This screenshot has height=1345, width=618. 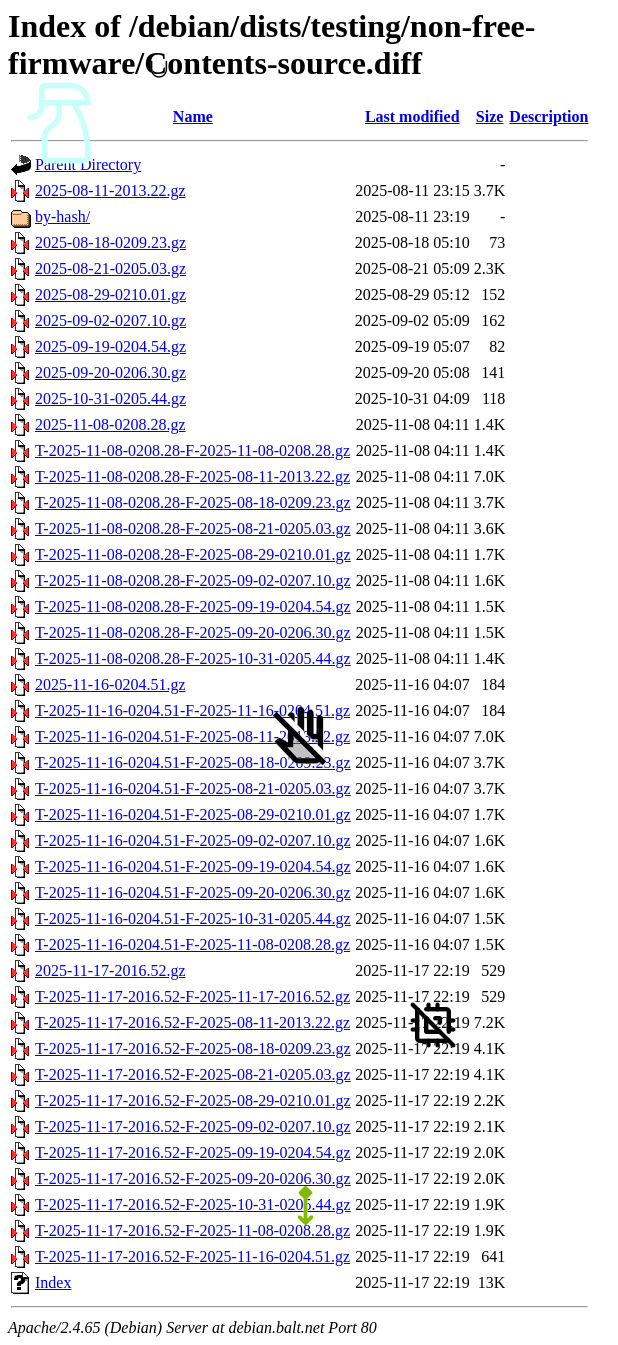 What do you see at coordinates (62, 123) in the screenshot?
I see `access cleaning or household tools` at bounding box center [62, 123].